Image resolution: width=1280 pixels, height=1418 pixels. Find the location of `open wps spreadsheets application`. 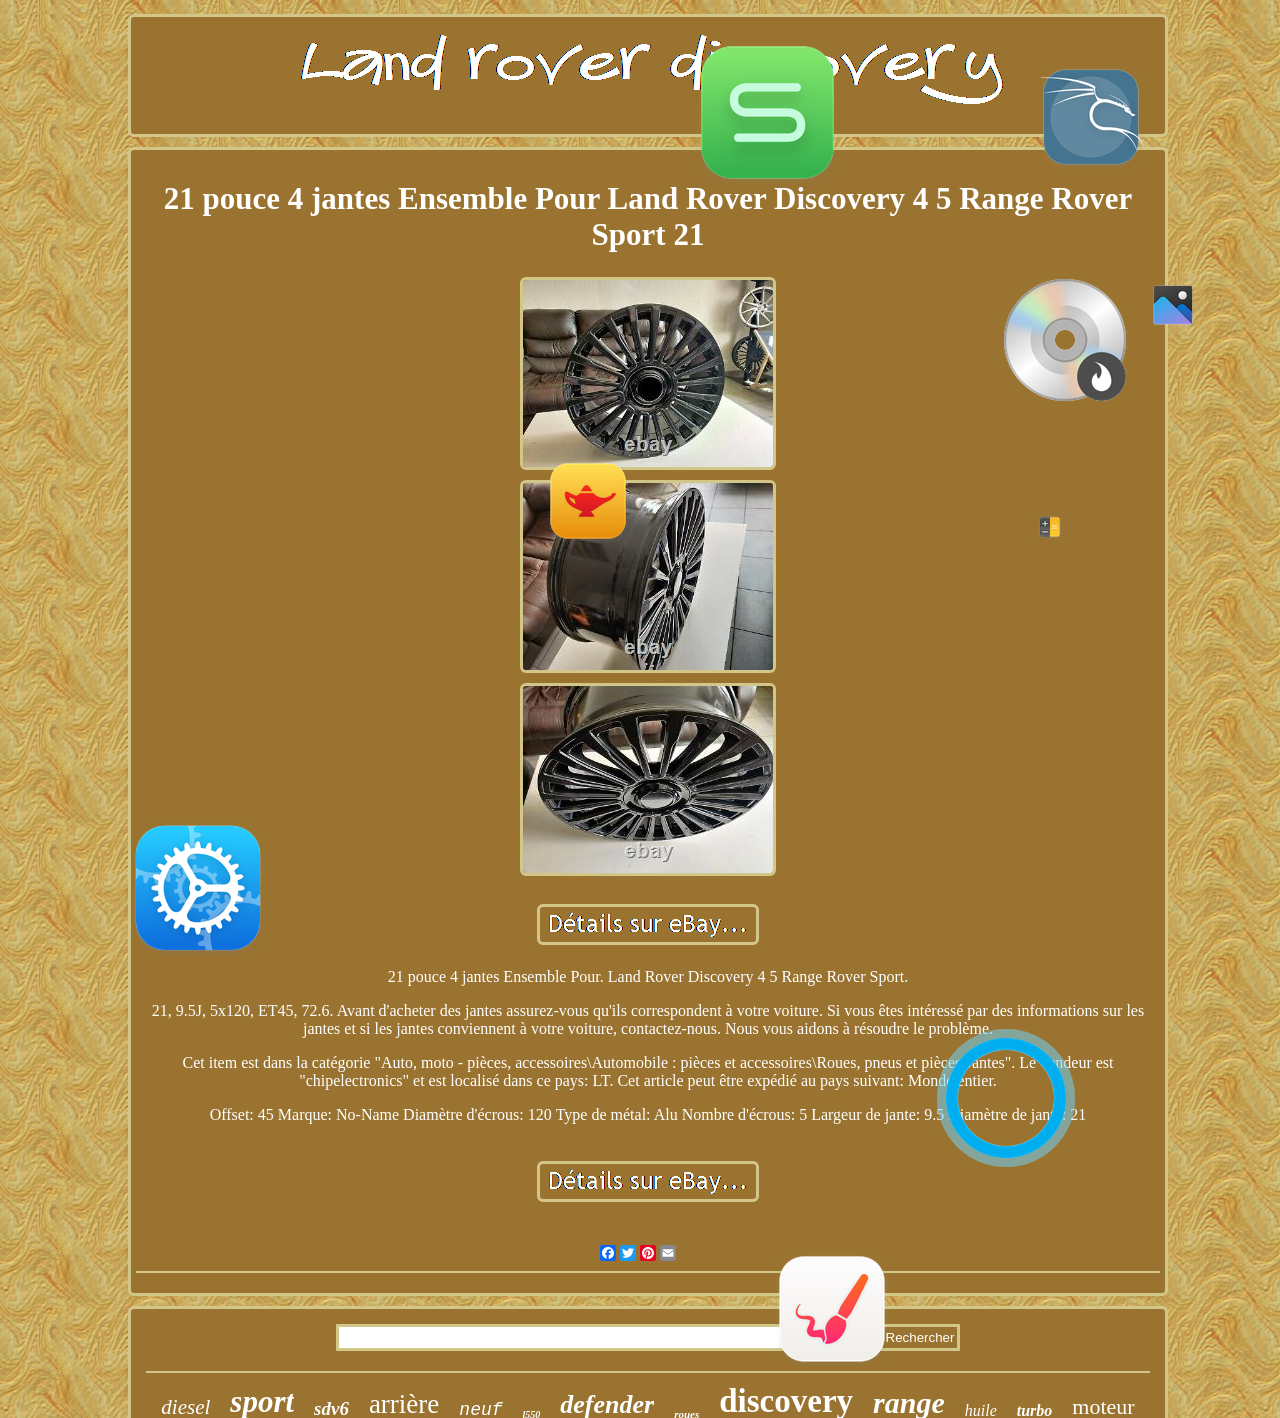

open wps spreadsheets application is located at coordinates (767, 112).